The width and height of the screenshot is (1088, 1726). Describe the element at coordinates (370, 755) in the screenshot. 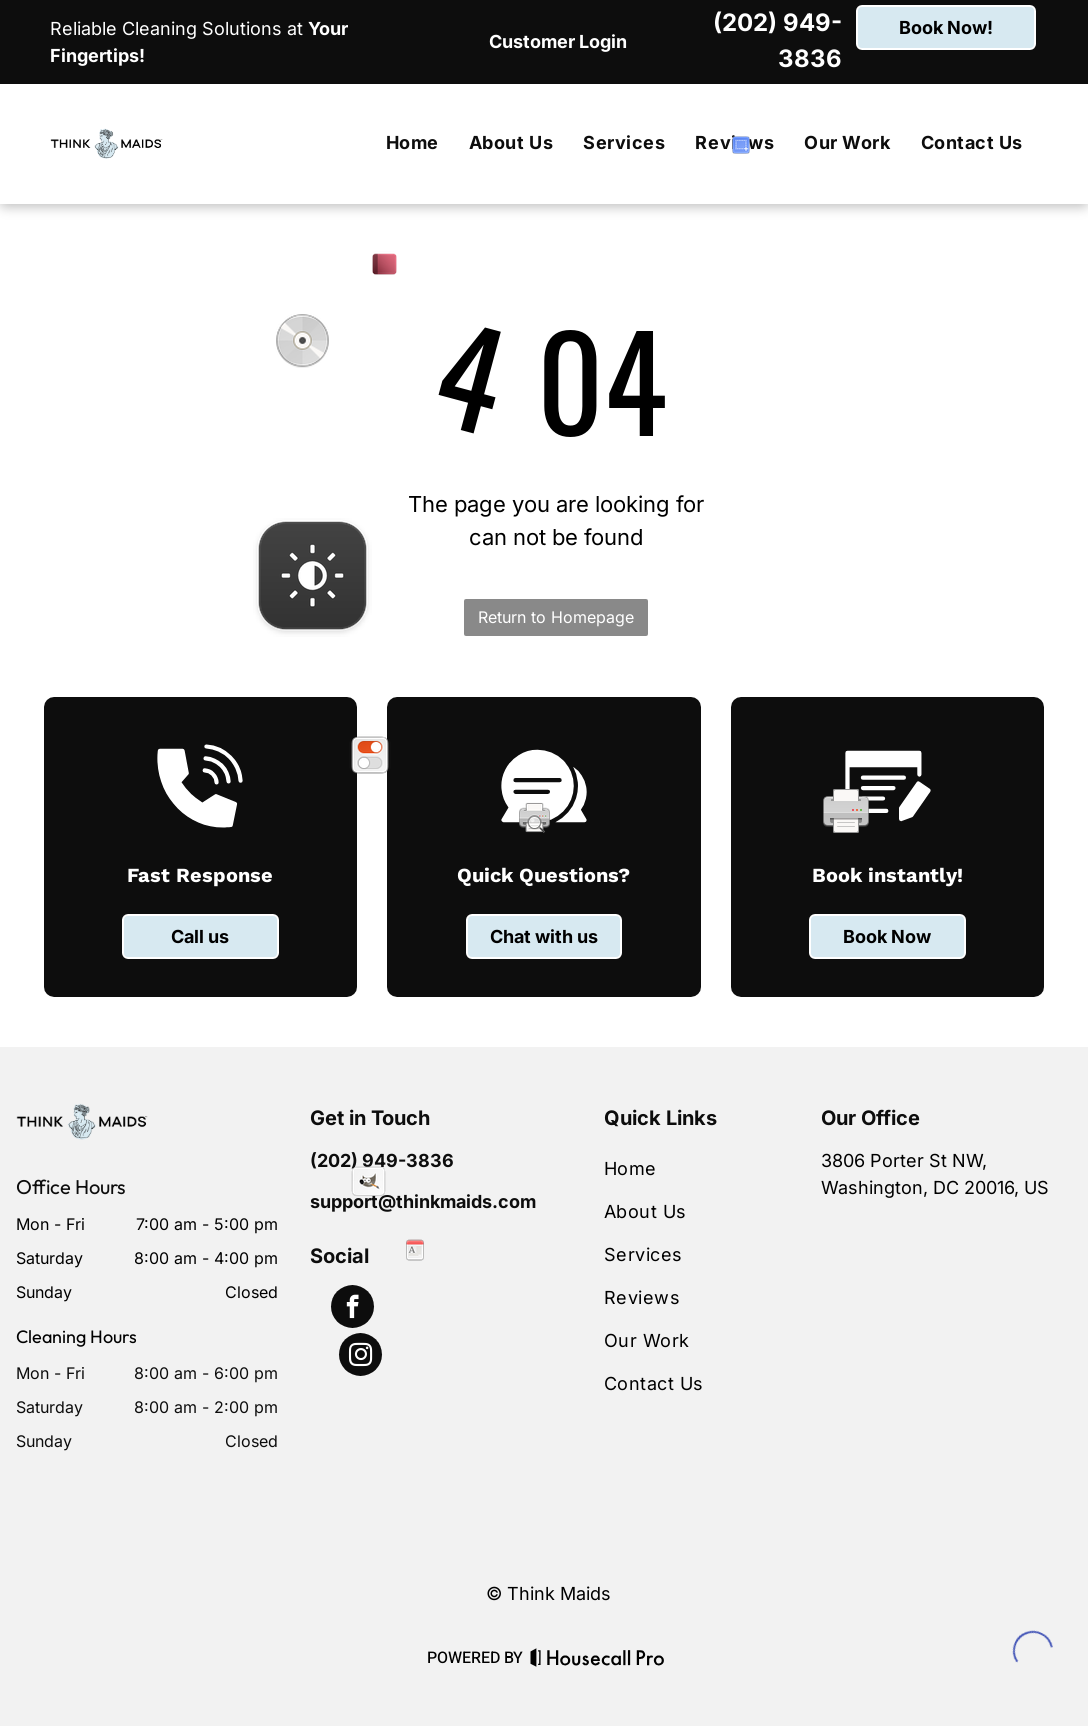

I see `open system settings` at that location.